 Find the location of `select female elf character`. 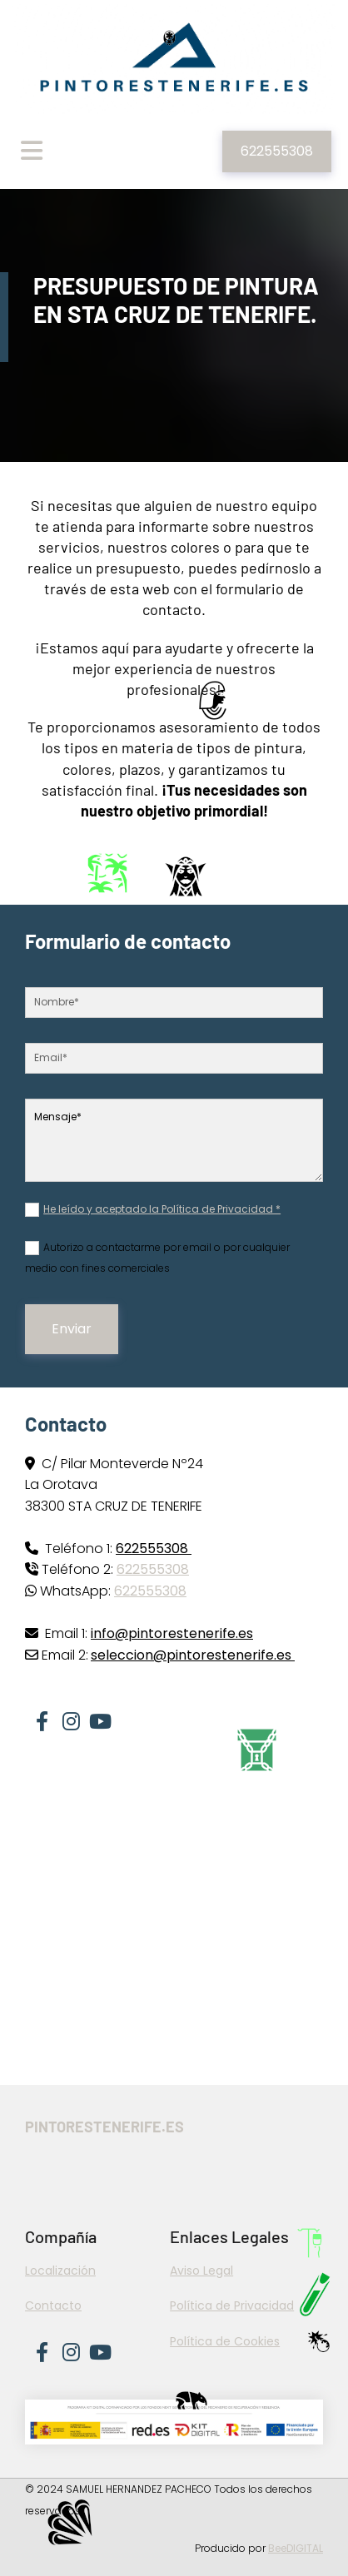

select female elf character is located at coordinates (186, 876).